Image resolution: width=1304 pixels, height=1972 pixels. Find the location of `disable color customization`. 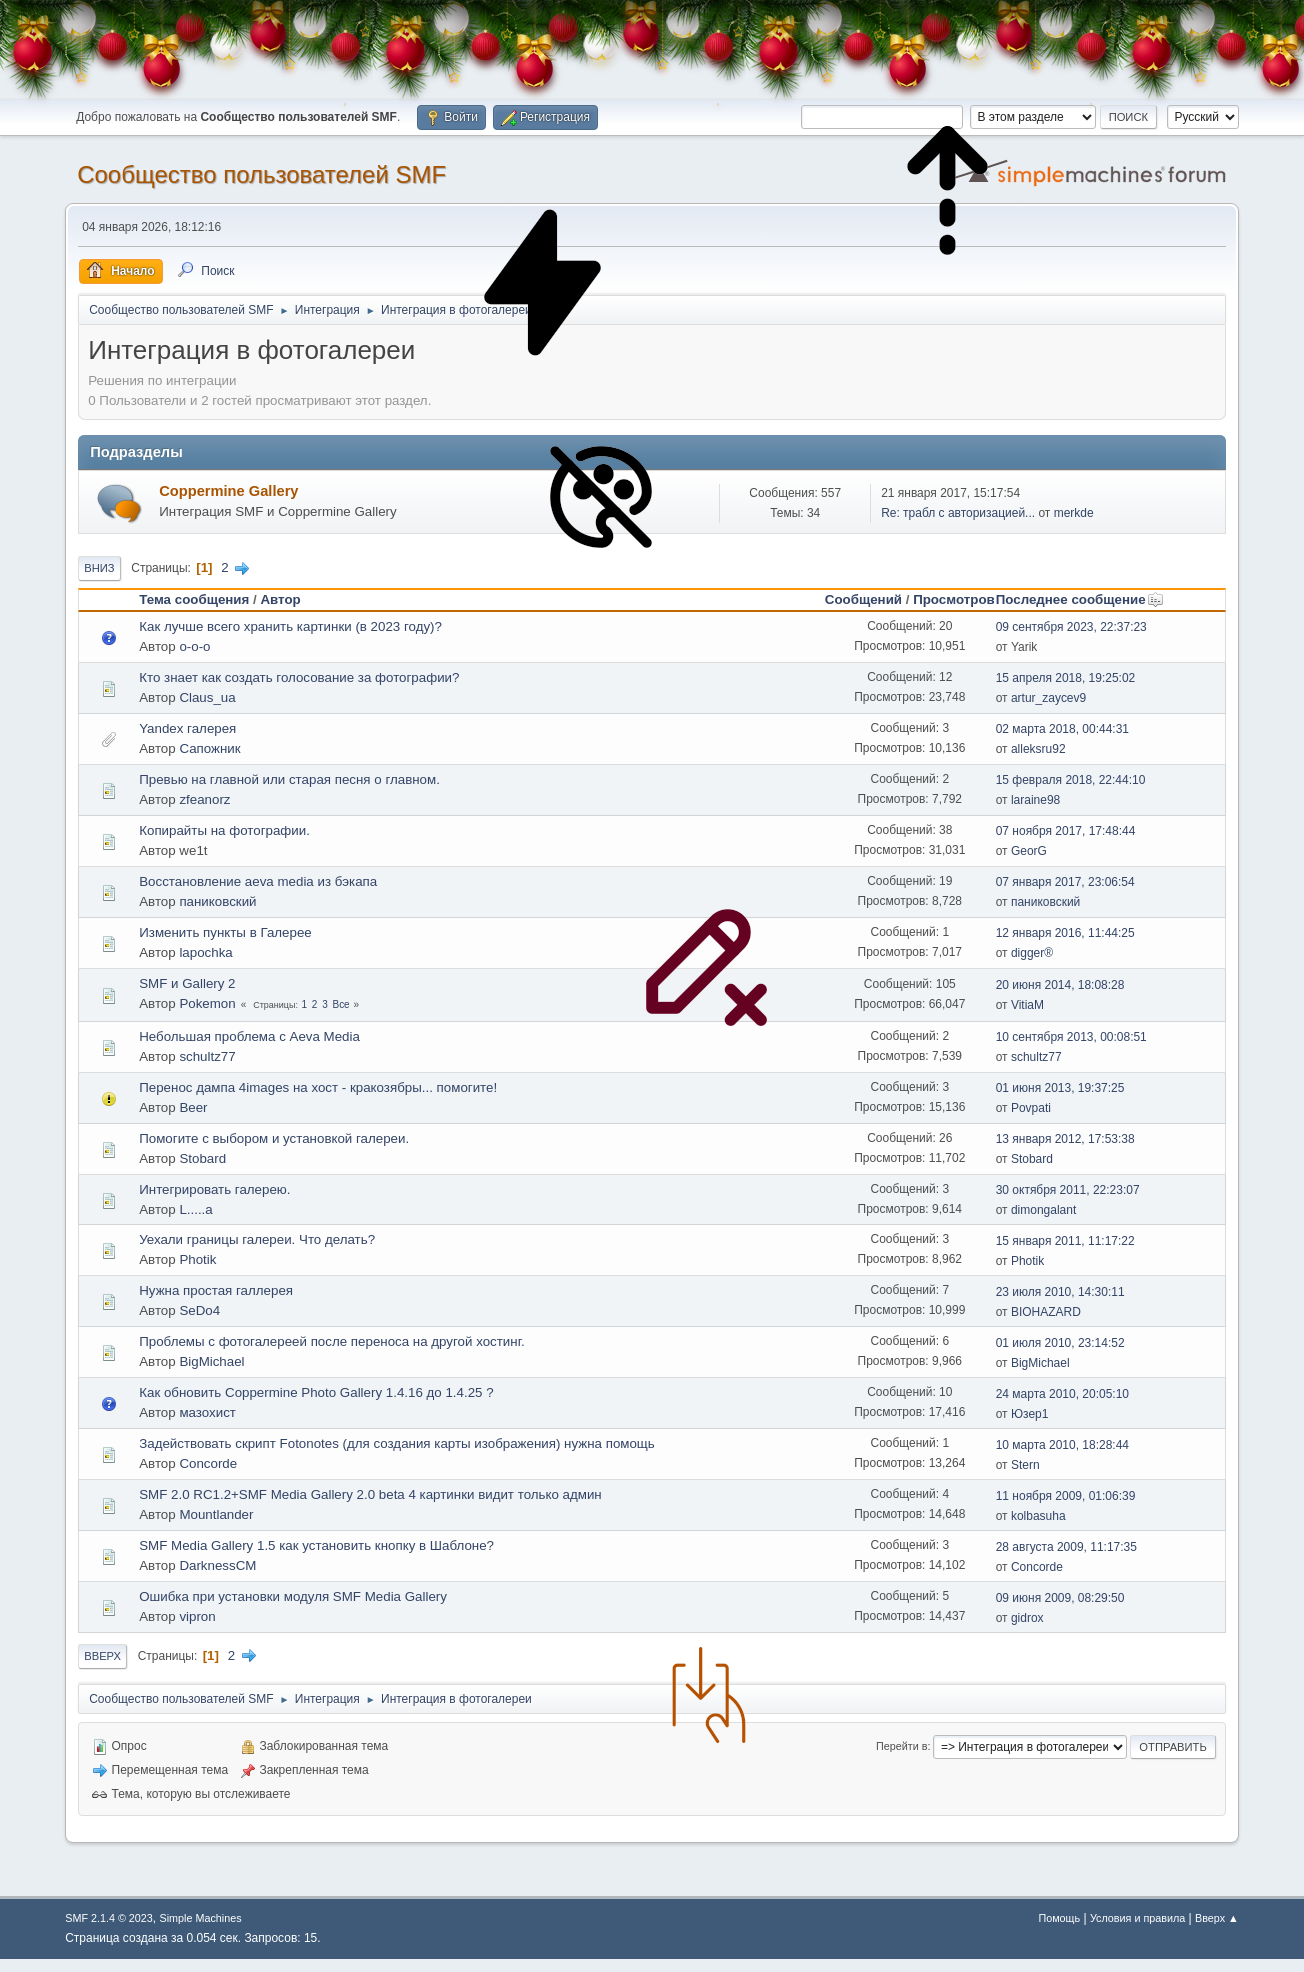

disable color customization is located at coordinates (601, 497).